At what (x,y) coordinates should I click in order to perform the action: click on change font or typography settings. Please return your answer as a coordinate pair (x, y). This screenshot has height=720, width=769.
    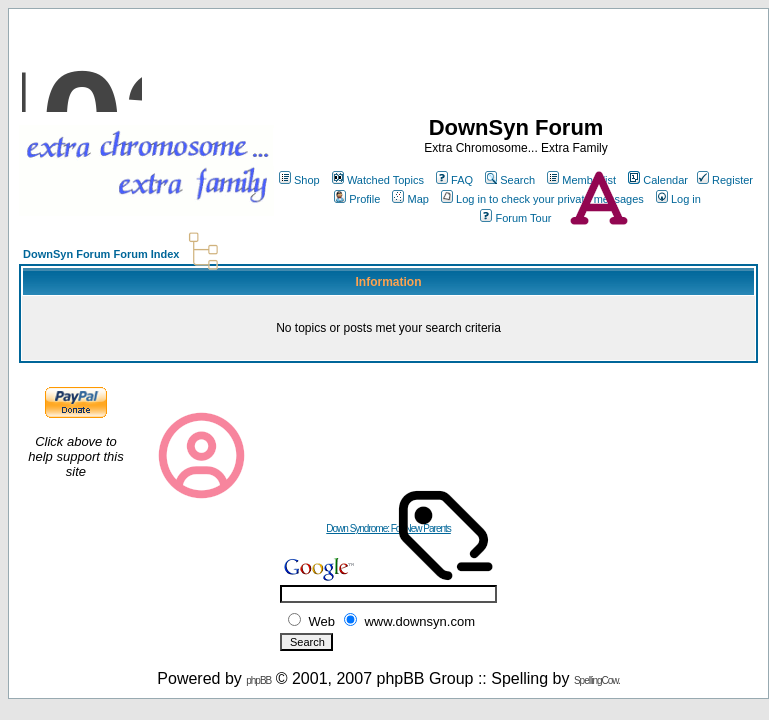
    Looking at the image, I should click on (599, 198).